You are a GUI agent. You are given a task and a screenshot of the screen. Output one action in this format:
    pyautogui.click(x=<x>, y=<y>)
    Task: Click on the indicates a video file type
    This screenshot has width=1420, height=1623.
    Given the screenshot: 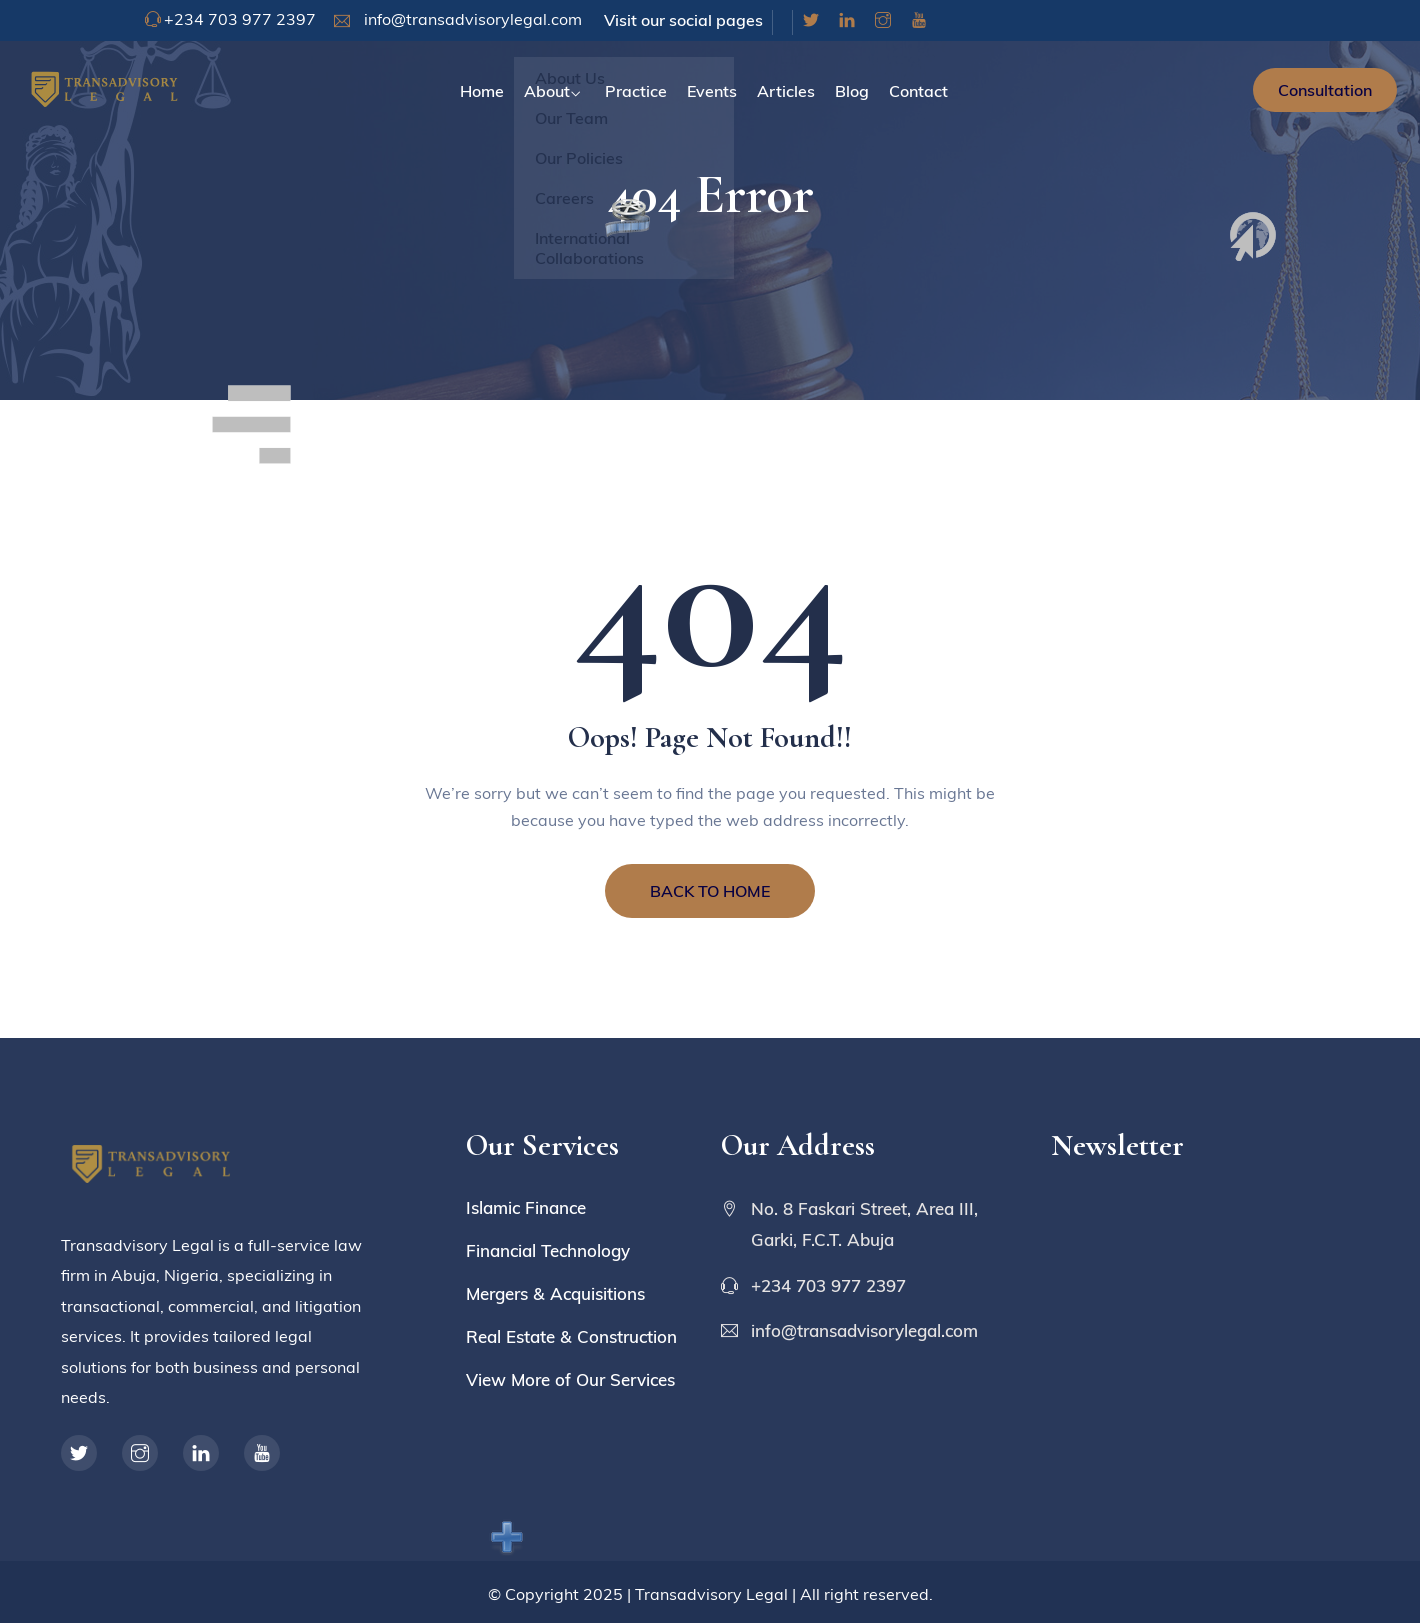 What is the action you would take?
    pyautogui.click(x=627, y=219)
    